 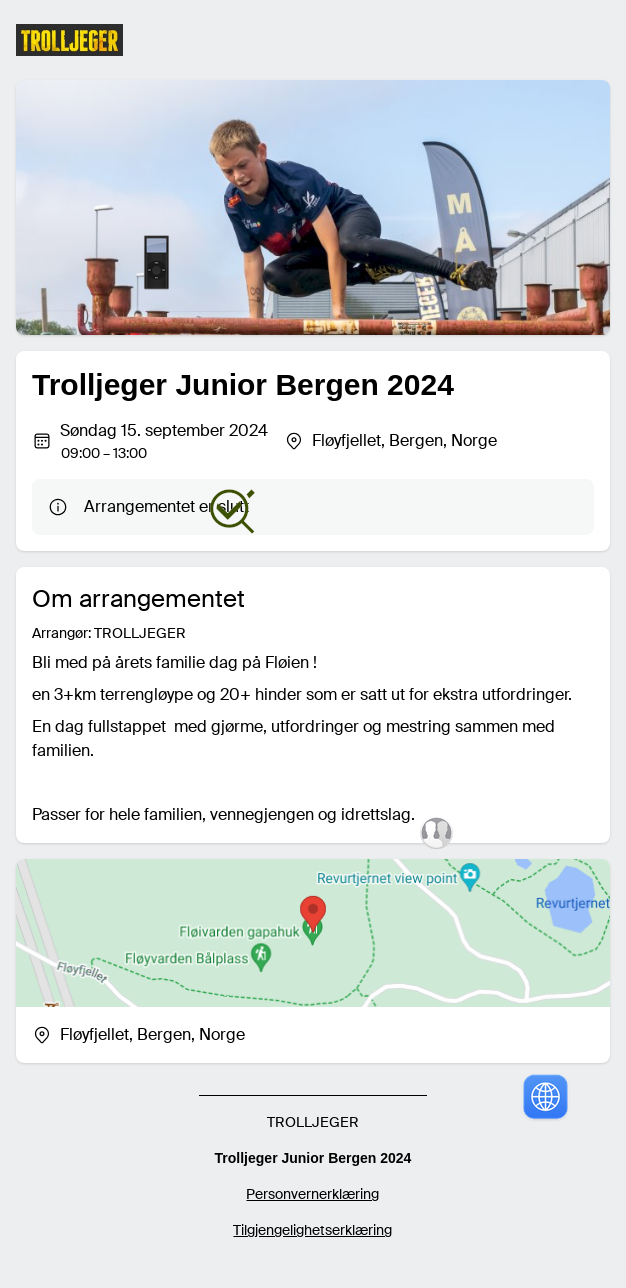 What do you see at coordinates (156, 262) in the screenshot?
I see `iPod nano device connected` at bounding box center [156, 262].